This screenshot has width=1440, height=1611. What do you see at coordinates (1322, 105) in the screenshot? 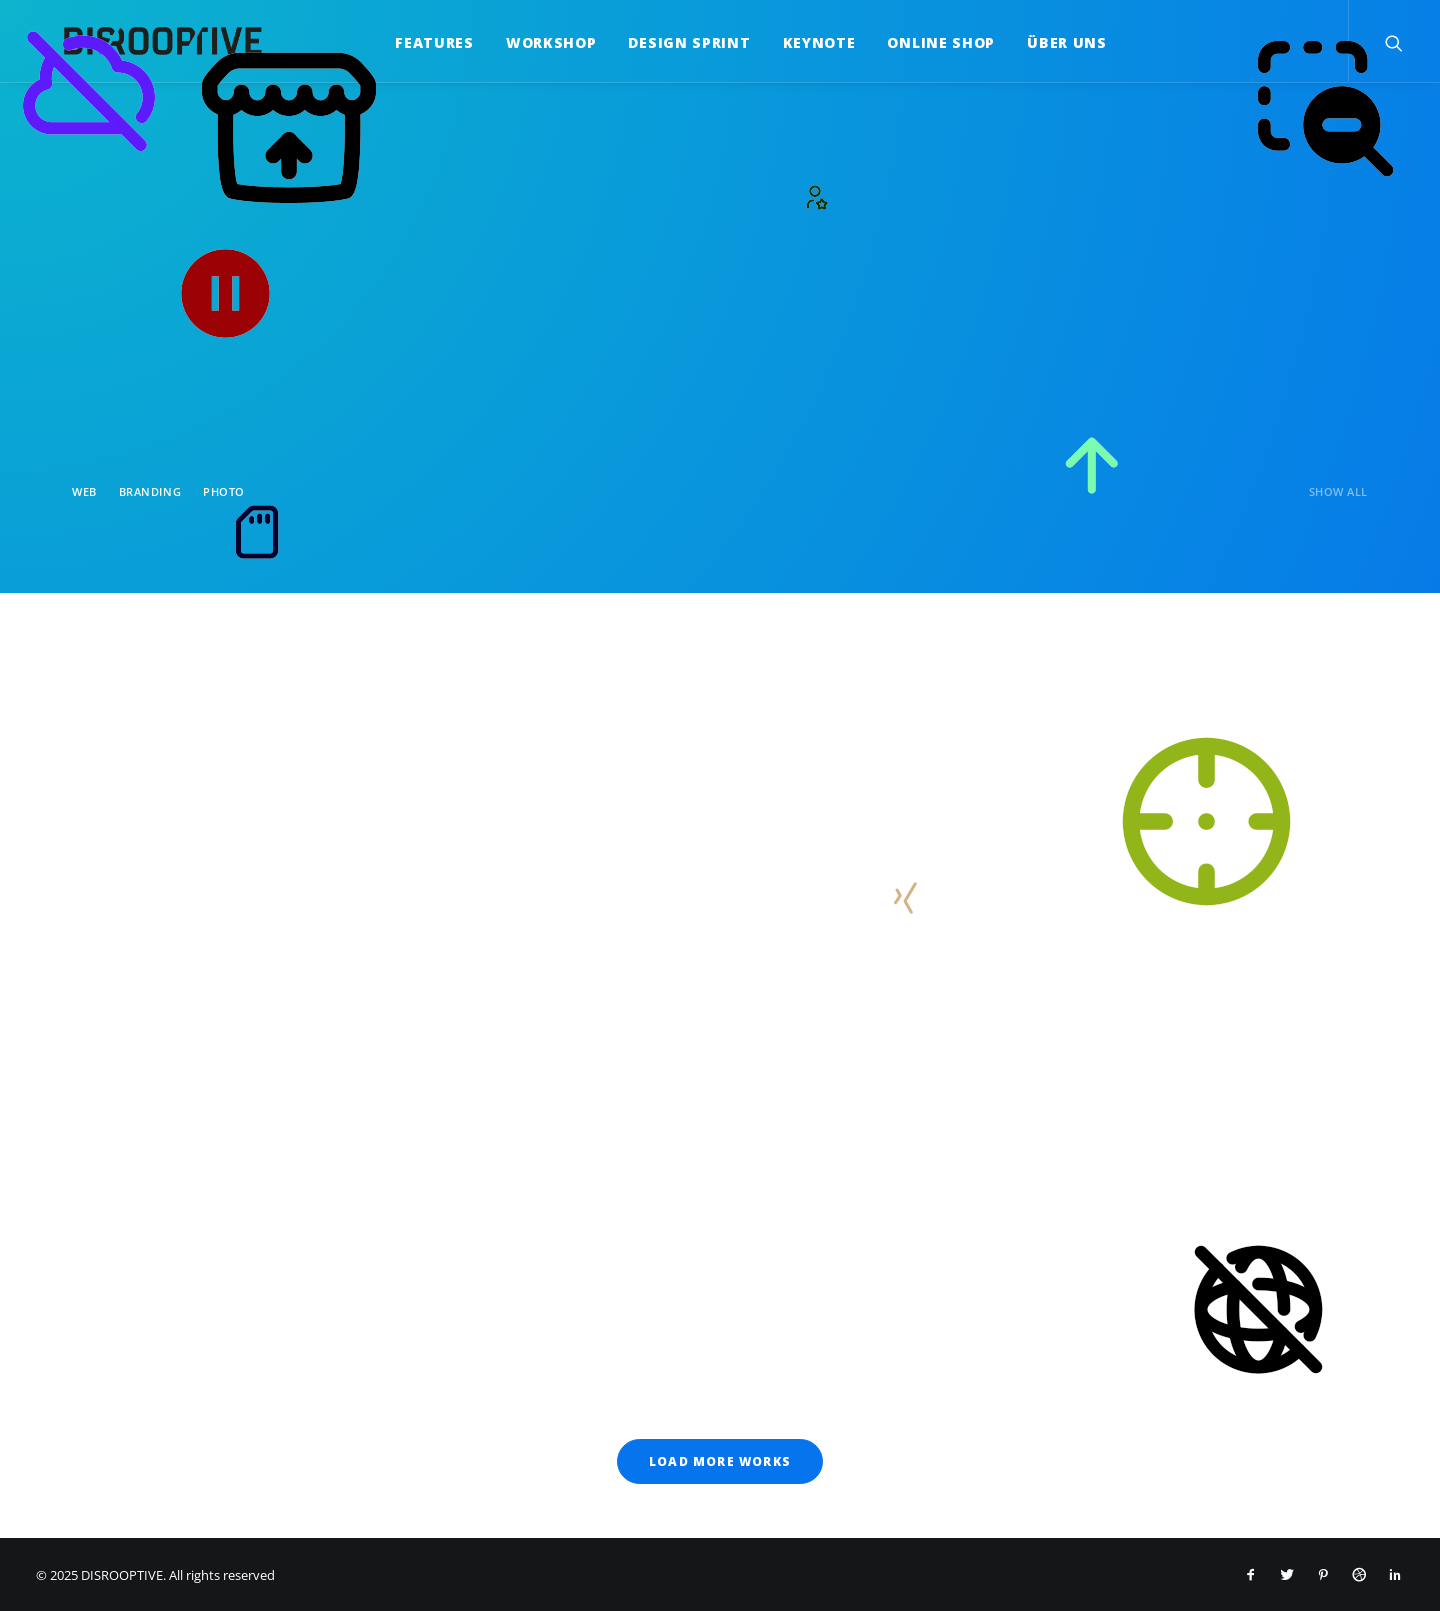
I see `zoom out of selected area` at bounding box center [1322, 105].